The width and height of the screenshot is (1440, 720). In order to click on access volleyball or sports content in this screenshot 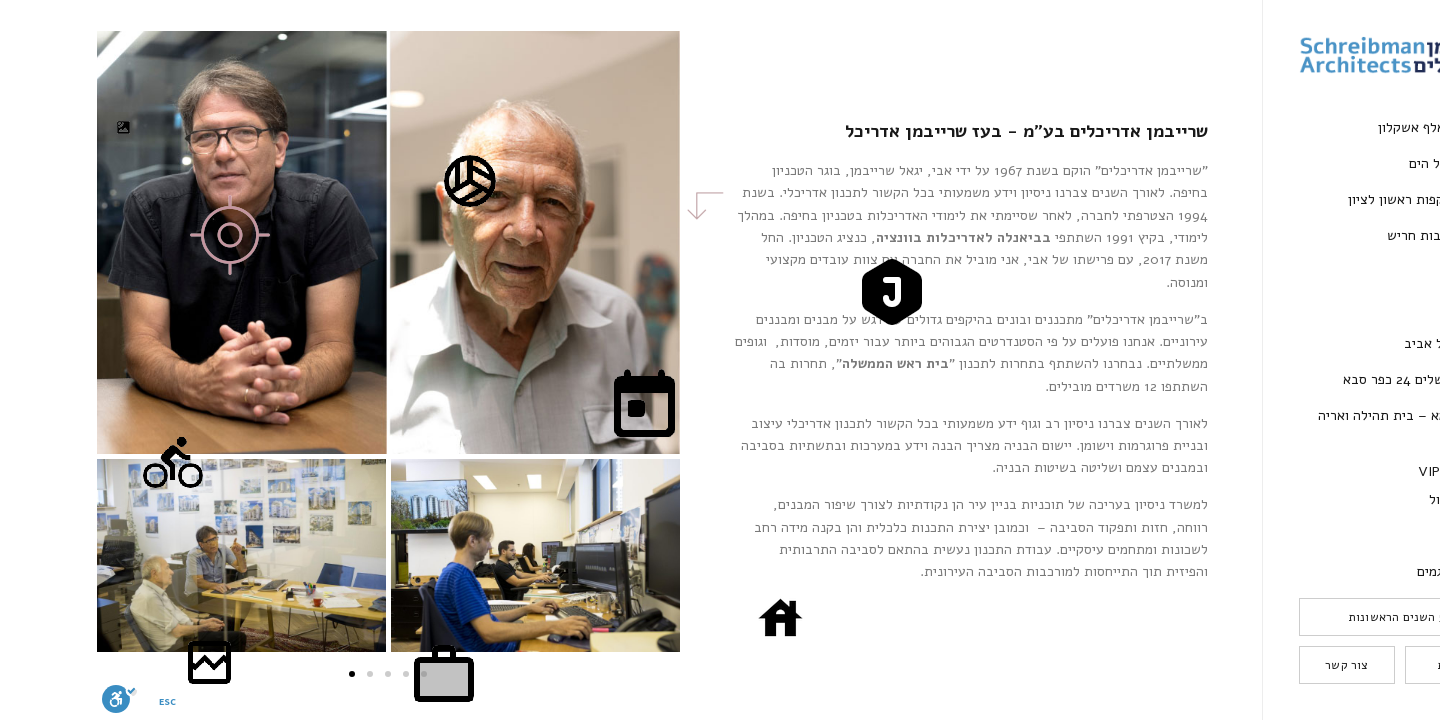, I will do `click(470, 181)`.